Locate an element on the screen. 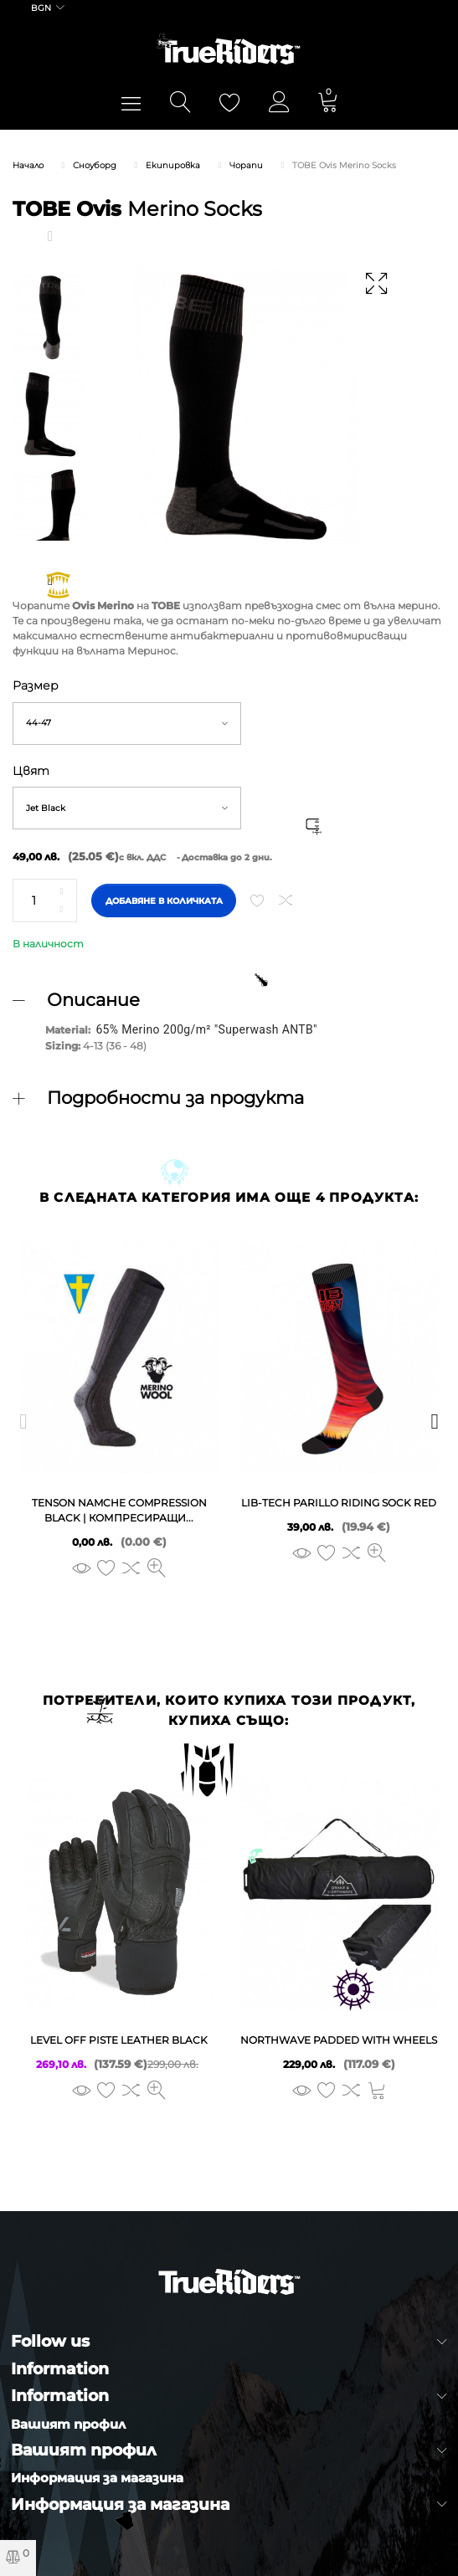 This screenshot has width=458, height=2576. indicates a tick or mite creature in a game context is located at coordinates (174, 1173).